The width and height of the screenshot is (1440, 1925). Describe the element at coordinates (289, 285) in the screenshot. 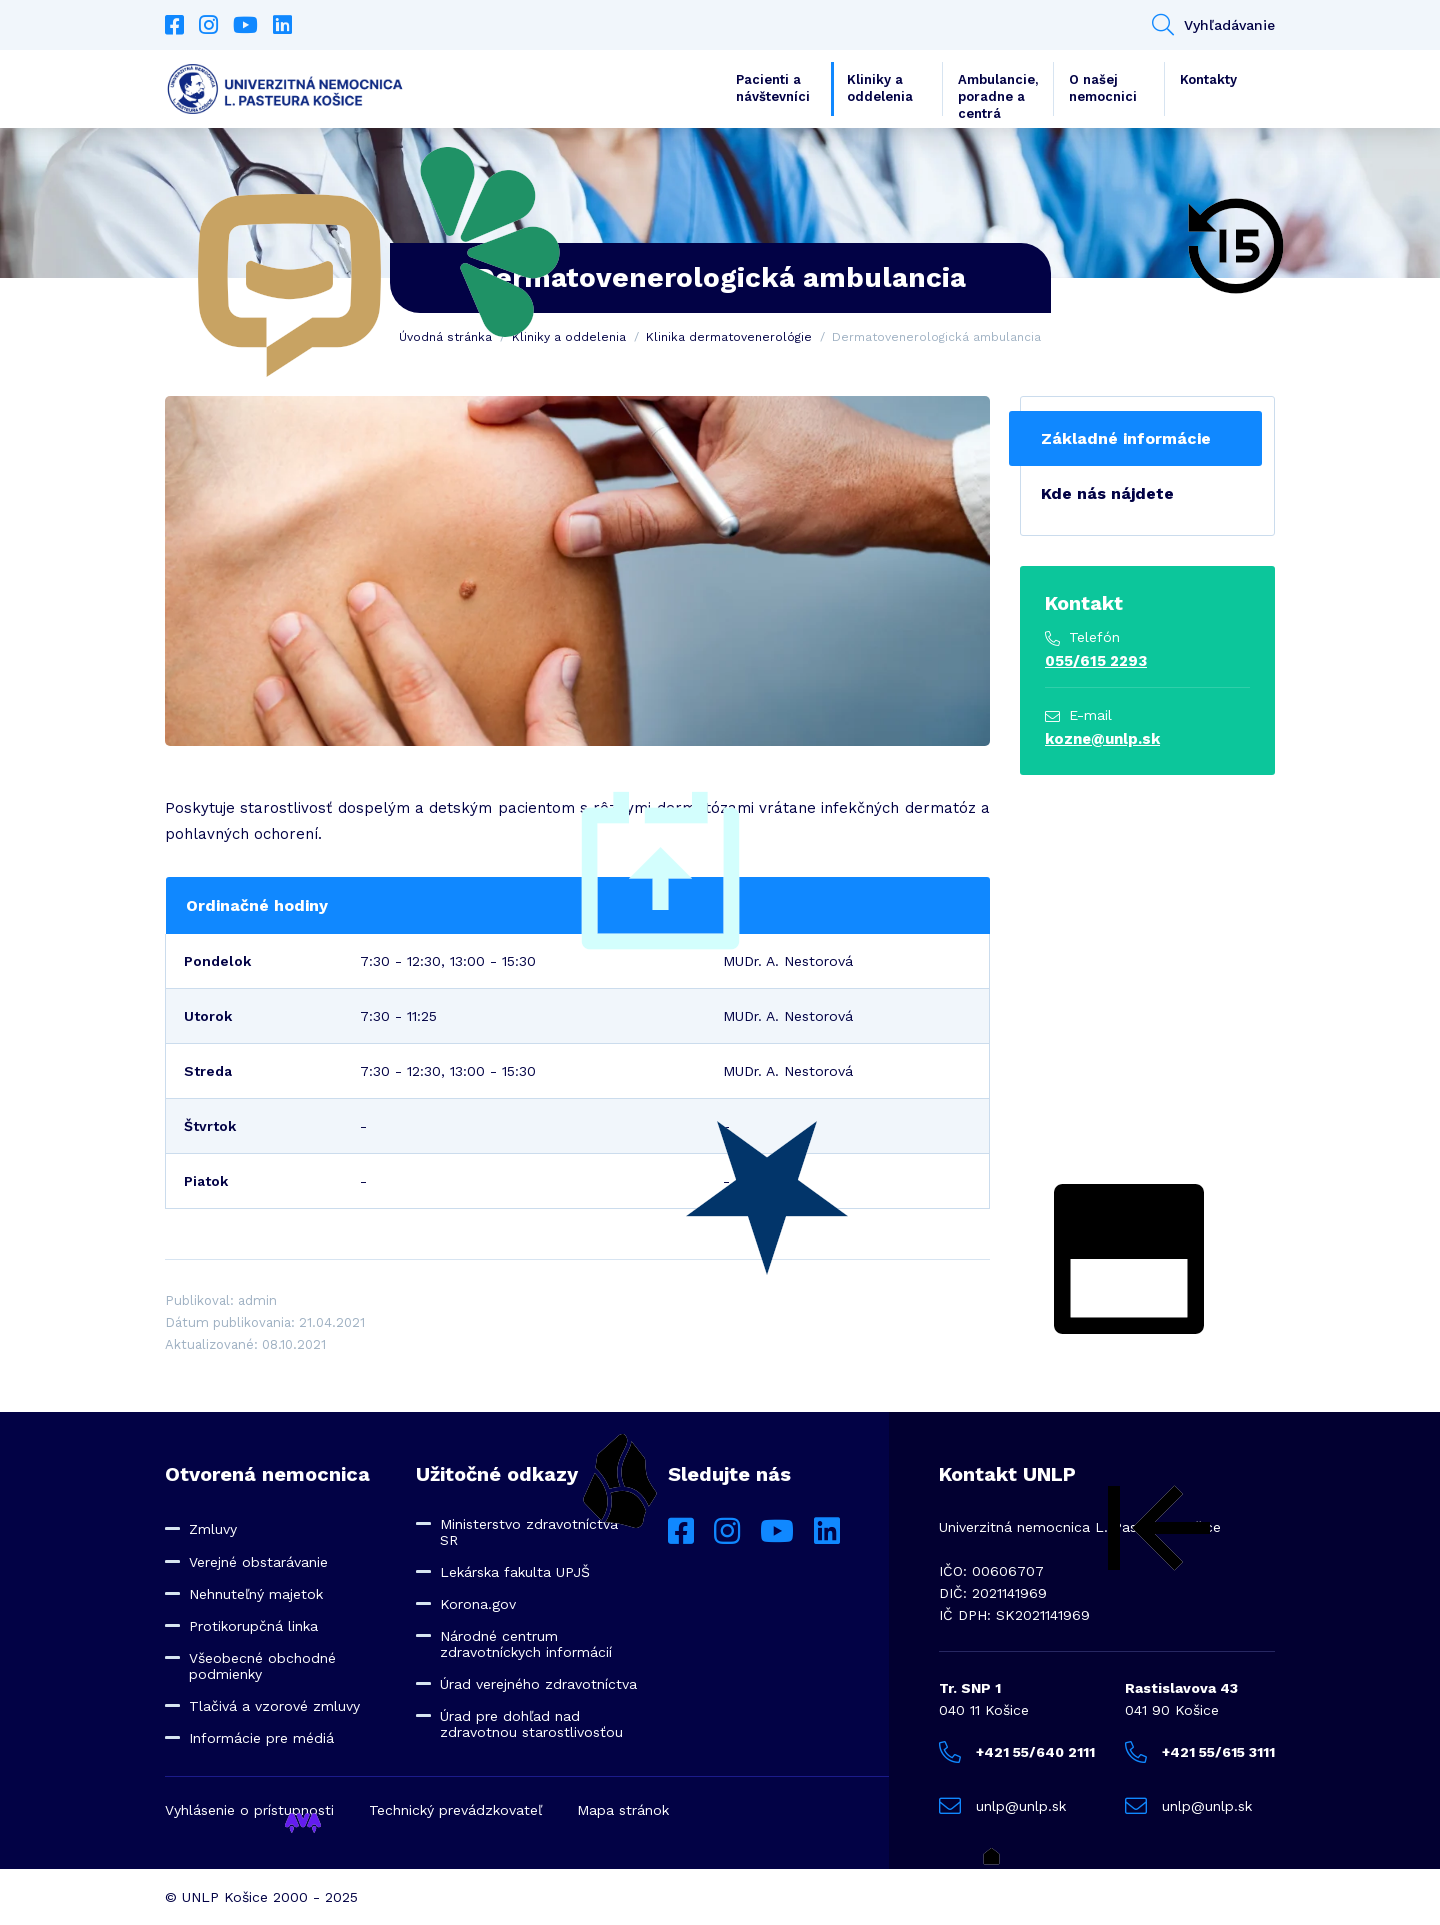

I see `open chatbot assistant` at that location.